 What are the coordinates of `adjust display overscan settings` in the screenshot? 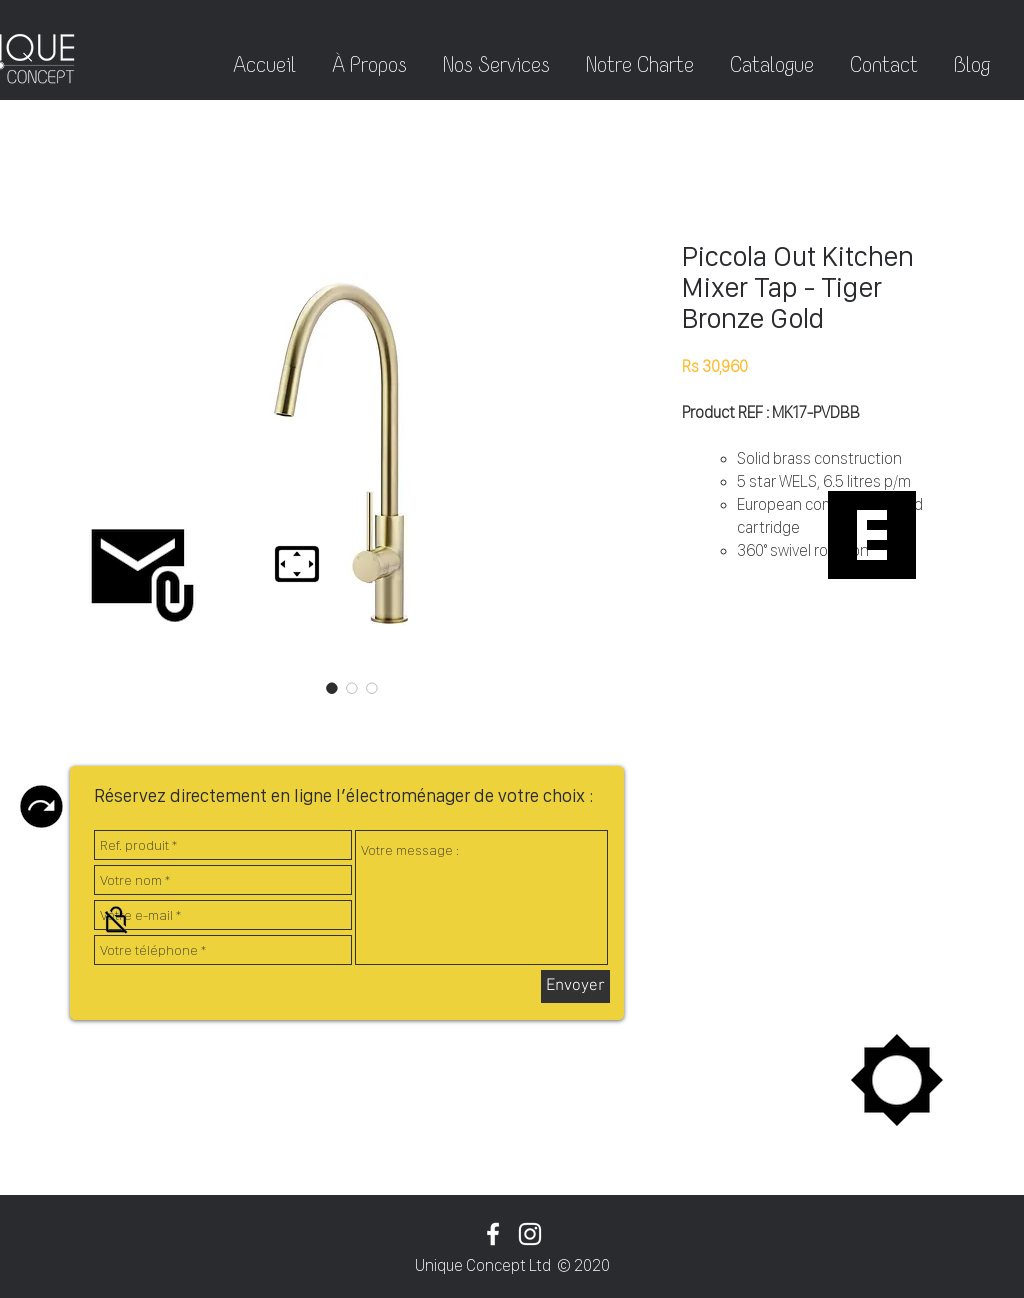 It's located at (297, 564).